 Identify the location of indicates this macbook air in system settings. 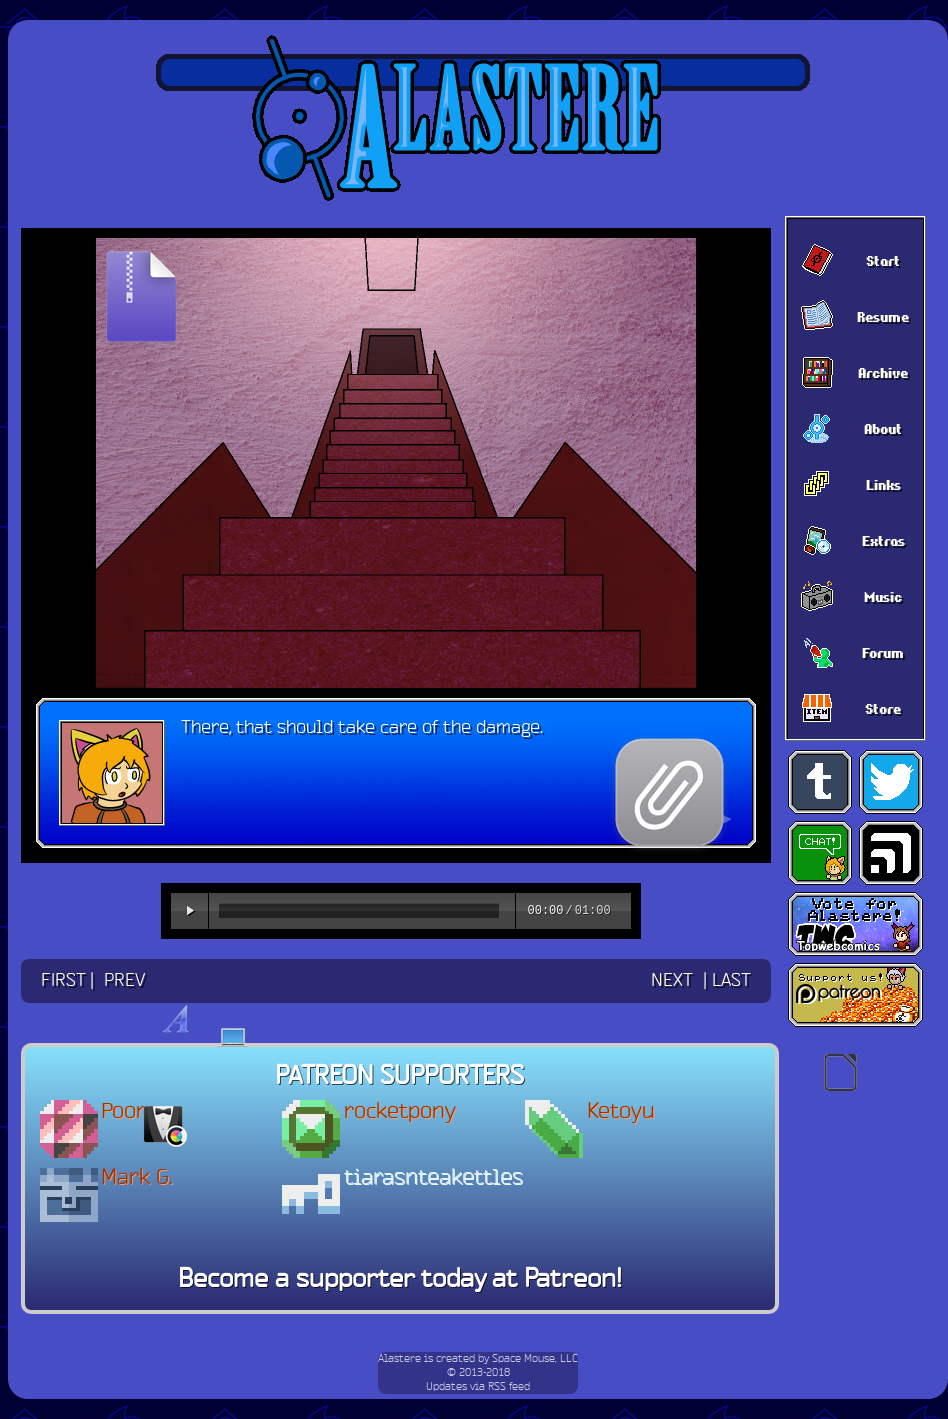
(233, 1036).